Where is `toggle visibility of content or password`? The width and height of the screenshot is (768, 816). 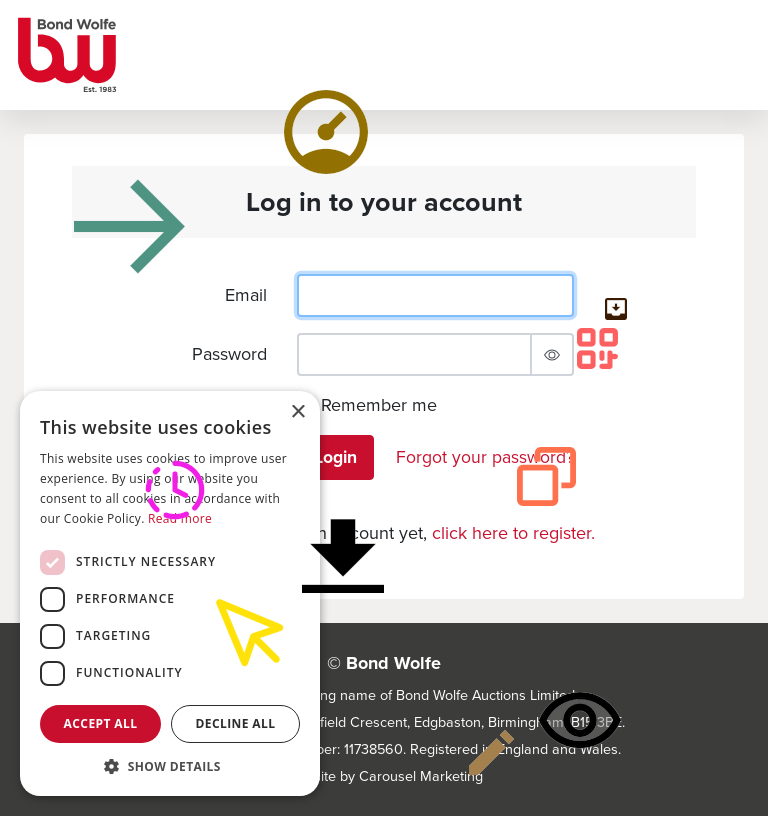 toggle visibility of content or password is located at coordinates (580, 722).